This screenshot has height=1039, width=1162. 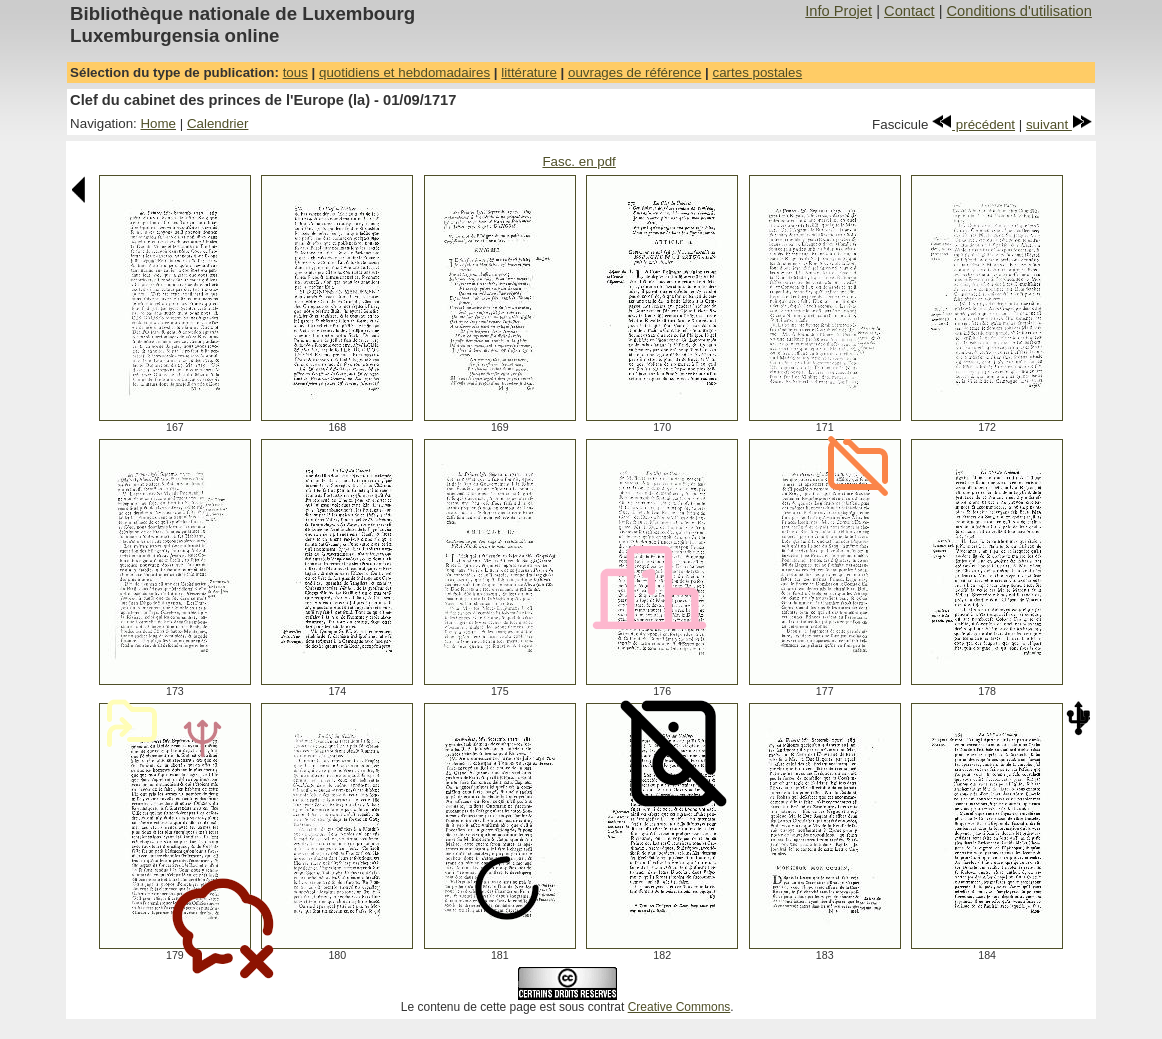 What do you see at coordinates (858, 466) in the screenshot?
I see `folder access is disabled or unavailable` at bounding box center [858, 466].